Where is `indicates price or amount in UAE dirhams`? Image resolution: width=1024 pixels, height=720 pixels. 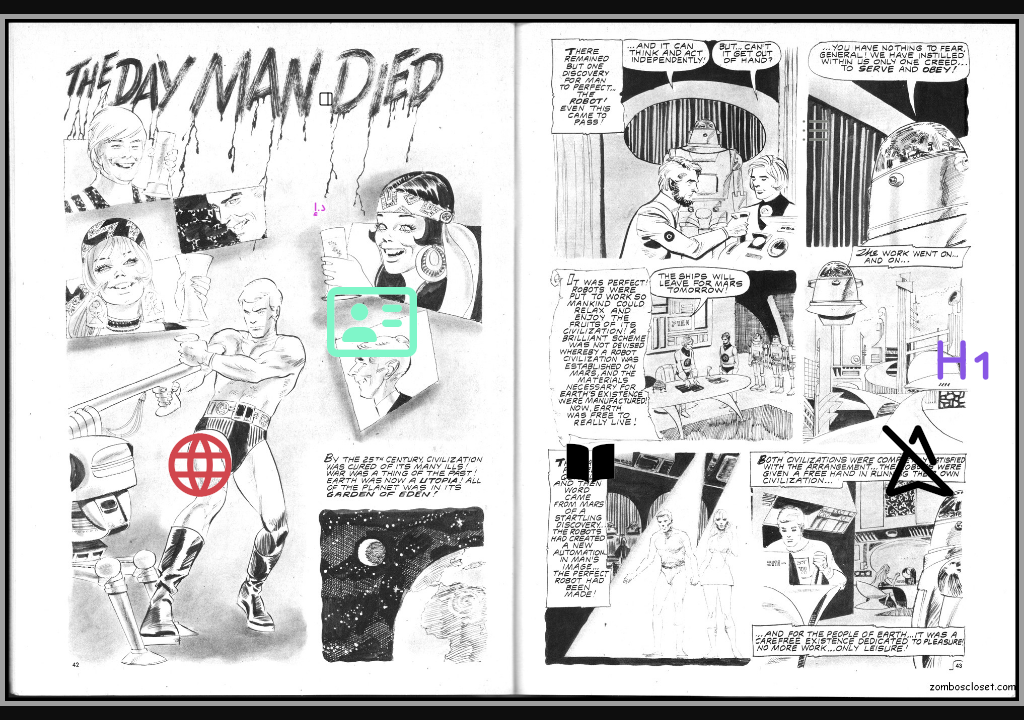
indicates price or amount in UAE dirhams is located at coordinates (319, 209).